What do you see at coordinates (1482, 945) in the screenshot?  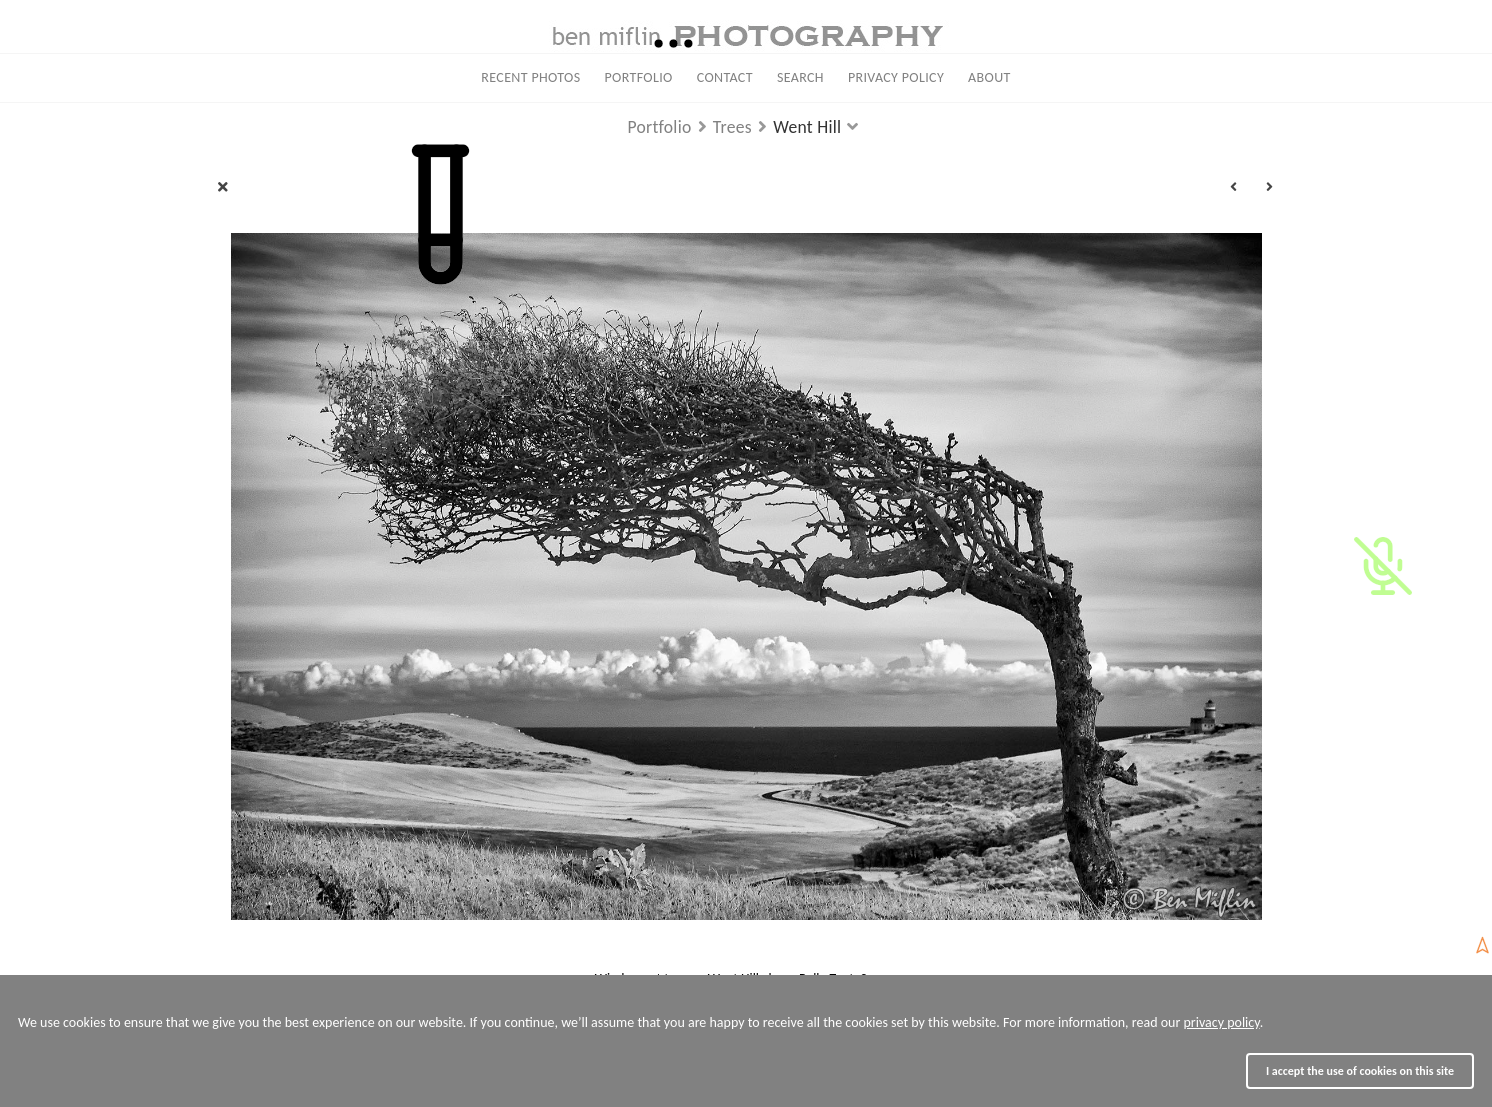 I see `navigate to current location` at bounding box center [1482, 945].